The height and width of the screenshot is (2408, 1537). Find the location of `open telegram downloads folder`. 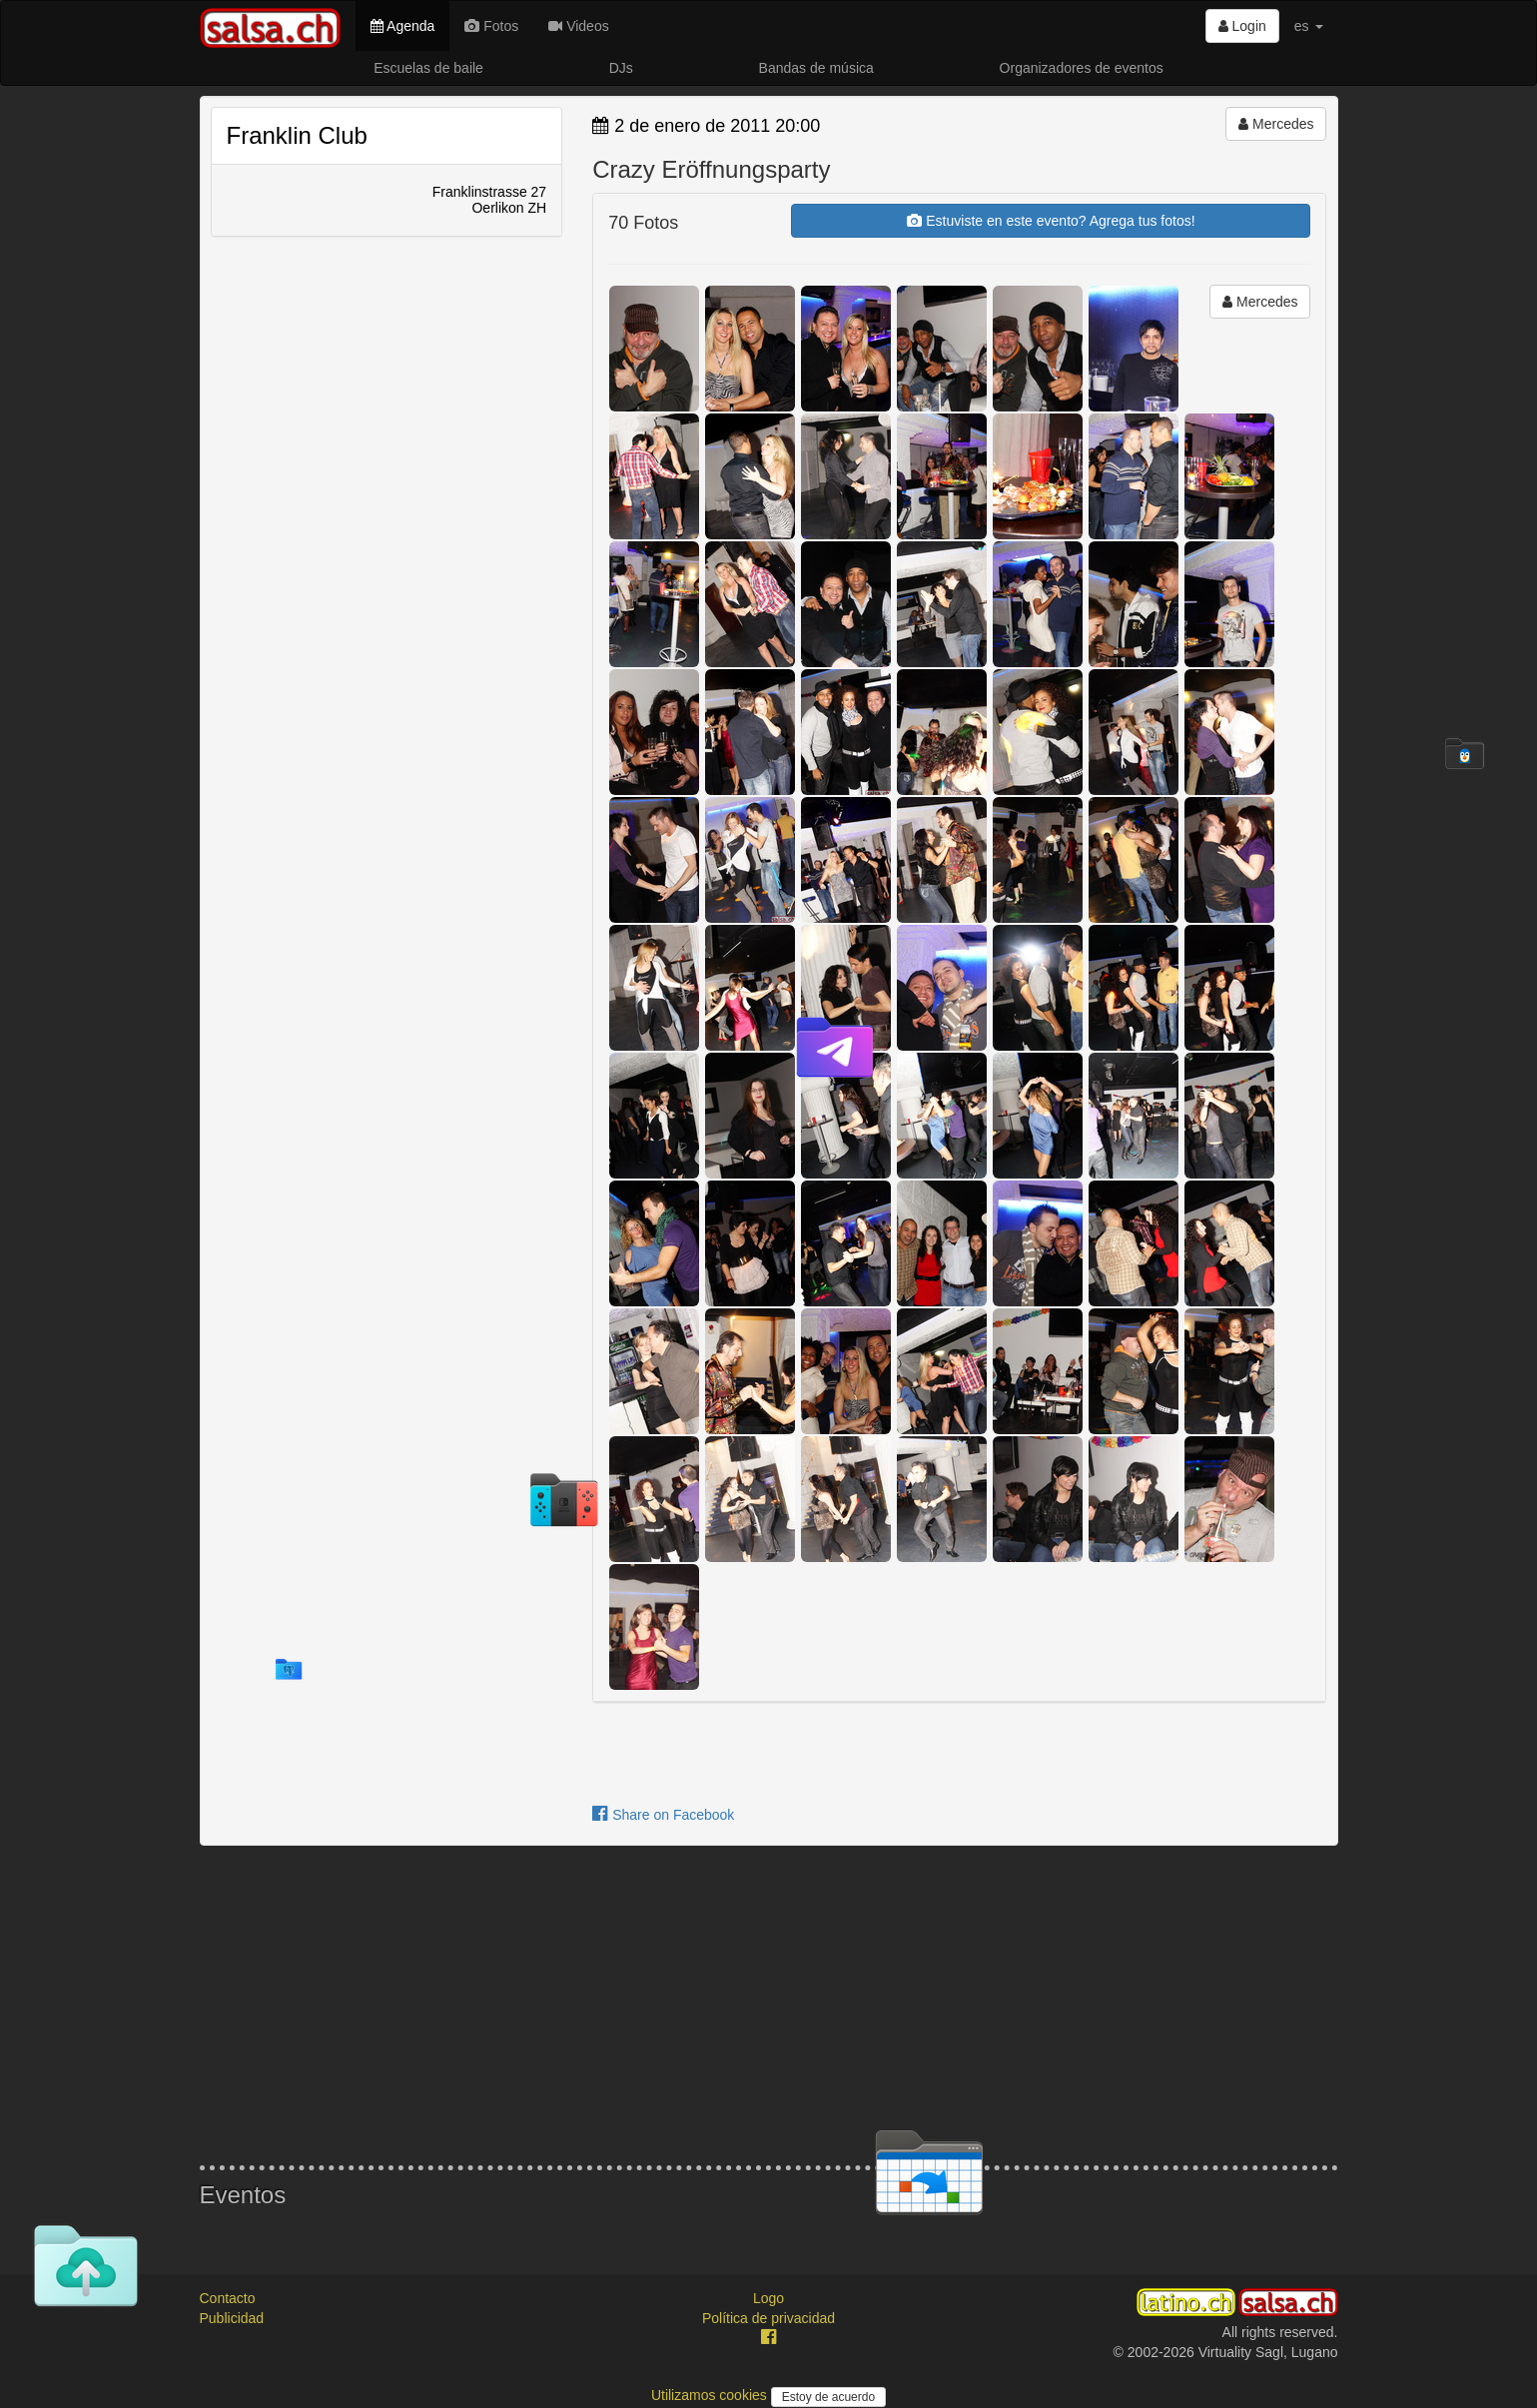

open telegram downloads folder is located at coordinates (834, 1049).